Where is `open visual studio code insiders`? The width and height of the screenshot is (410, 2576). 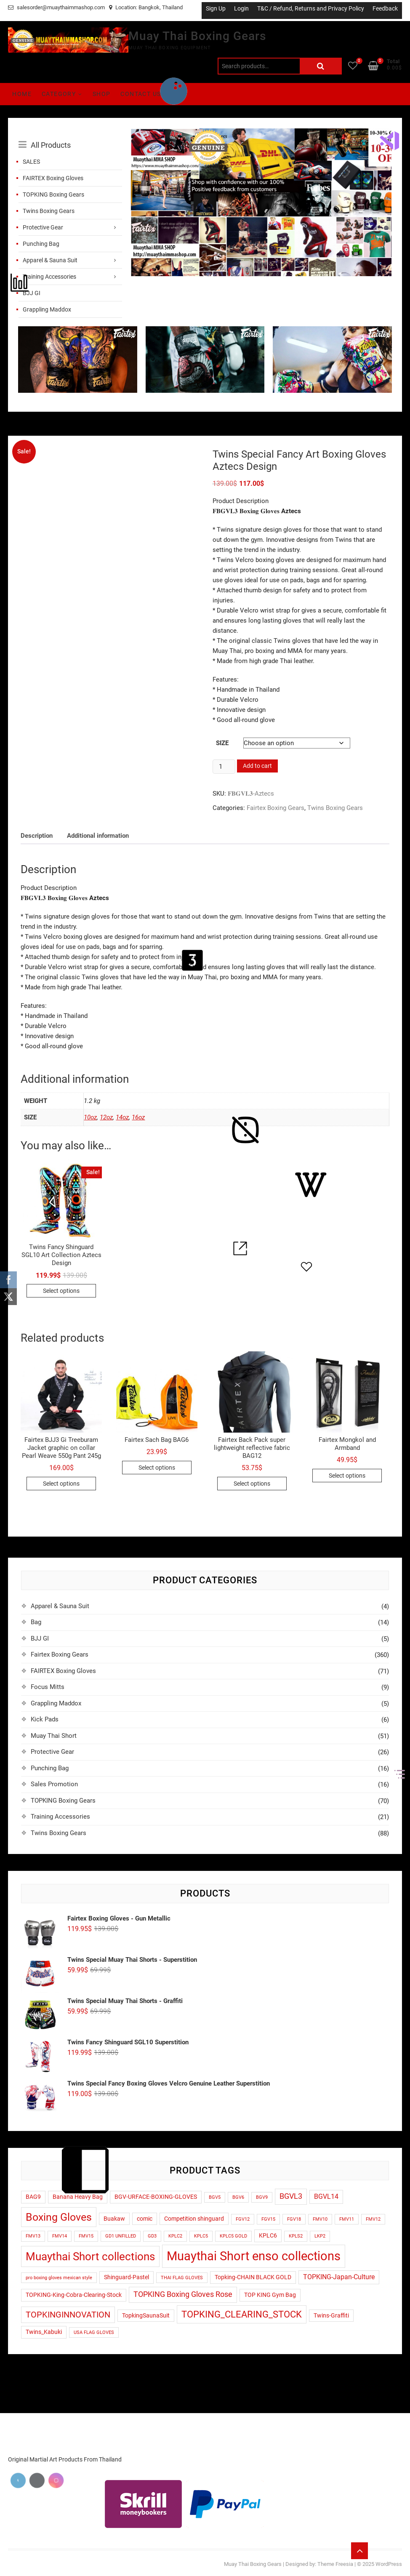
open visual studio code insiders is located at coordinates (390, 141).